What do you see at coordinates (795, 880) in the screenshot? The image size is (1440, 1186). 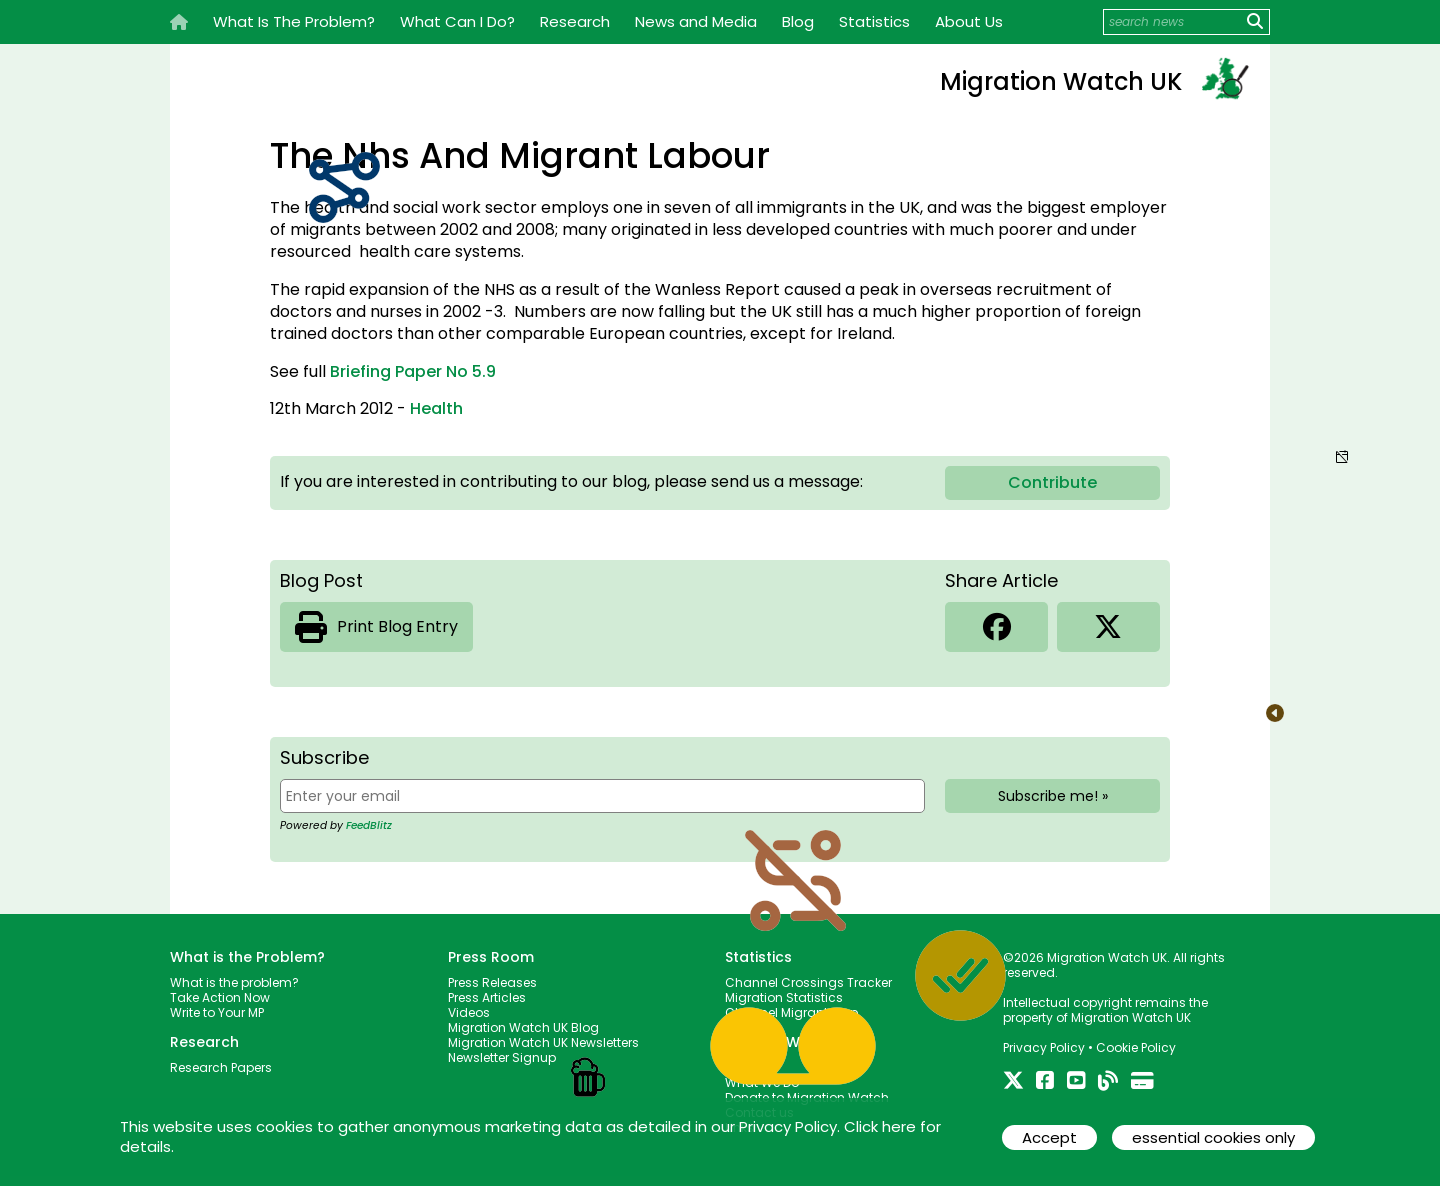 I see `disable route navigation` at bounding box center [795, 880].